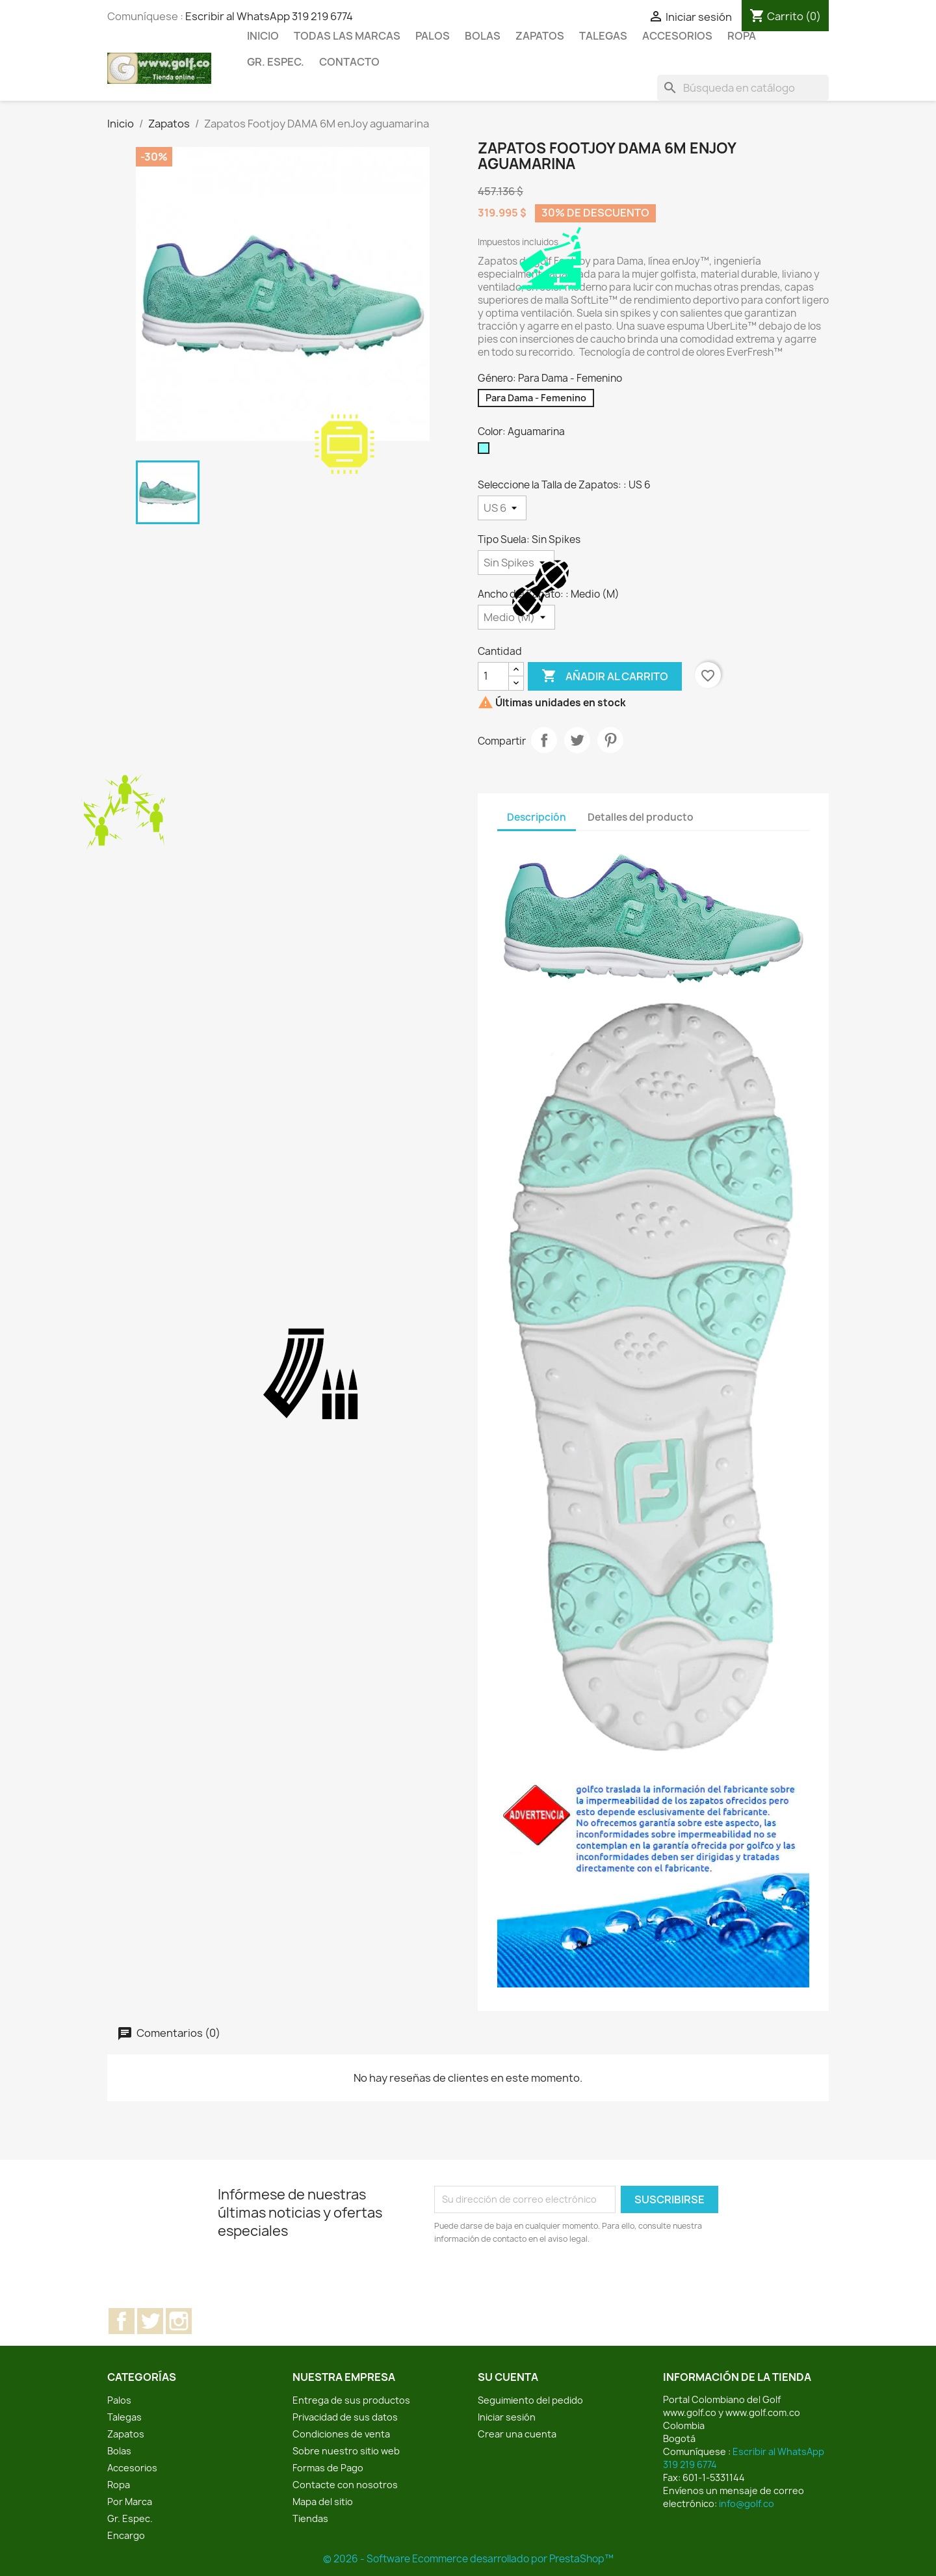 Image resolution: width=936 pixels, height=2576 pixels. Describe the element at coordinates (344, 444) in the screenshot. I see `view system performance or CPU usage` at that location.